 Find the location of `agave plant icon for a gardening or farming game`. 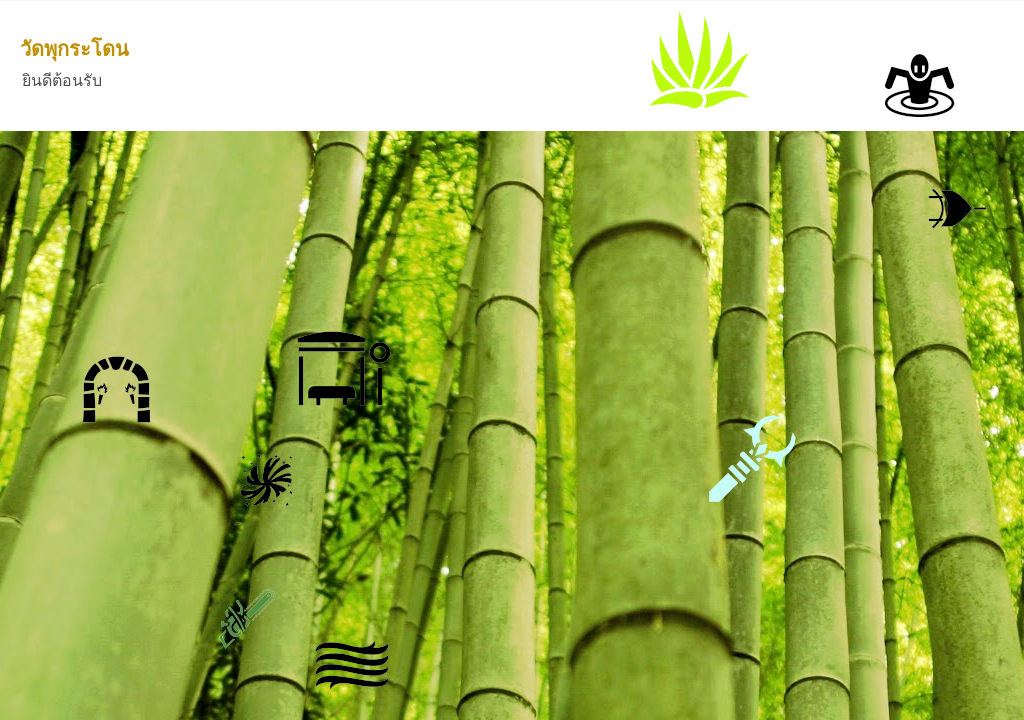

agave plant icon for a gardening or farming game is located at coordinates (699, 59).